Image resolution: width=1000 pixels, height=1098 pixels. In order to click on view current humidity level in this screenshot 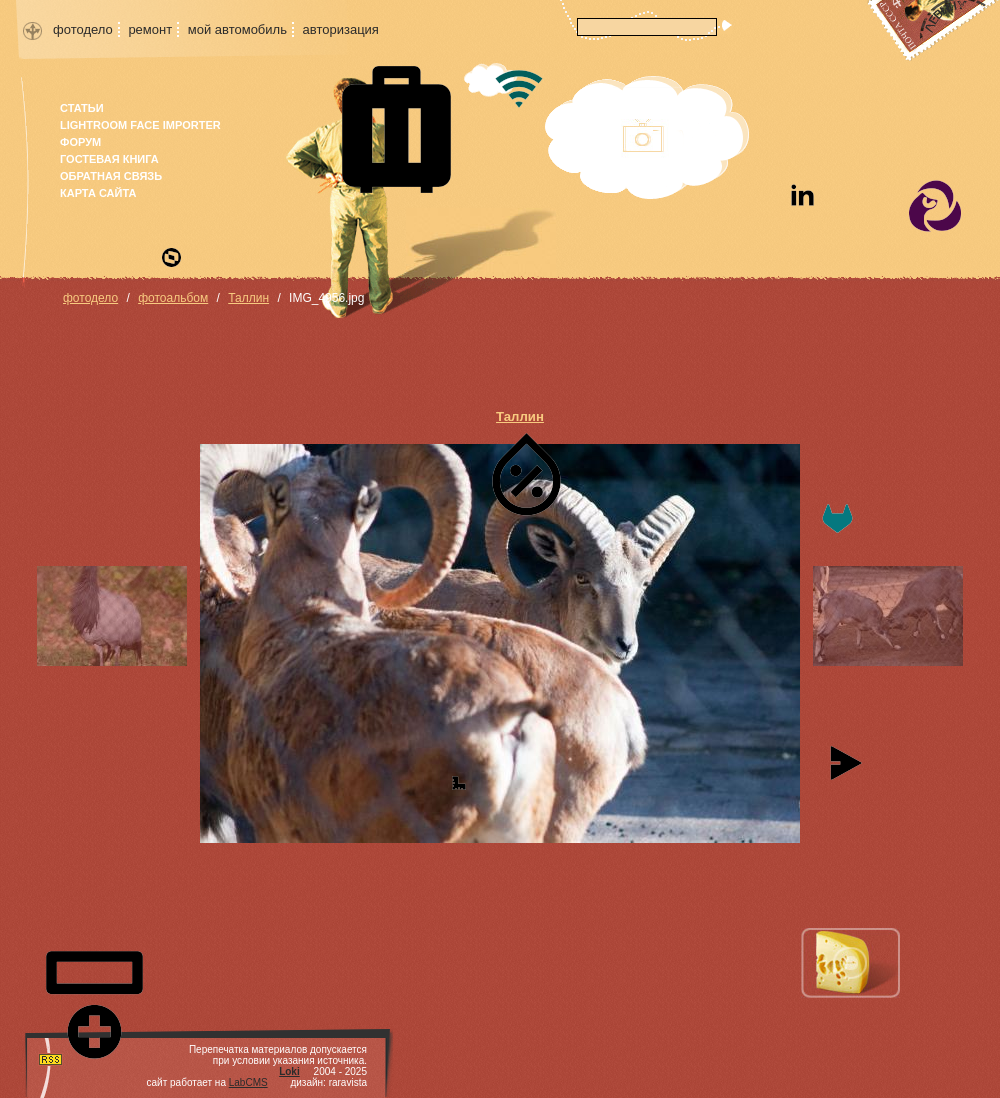, I will do `click(526, 477)`.